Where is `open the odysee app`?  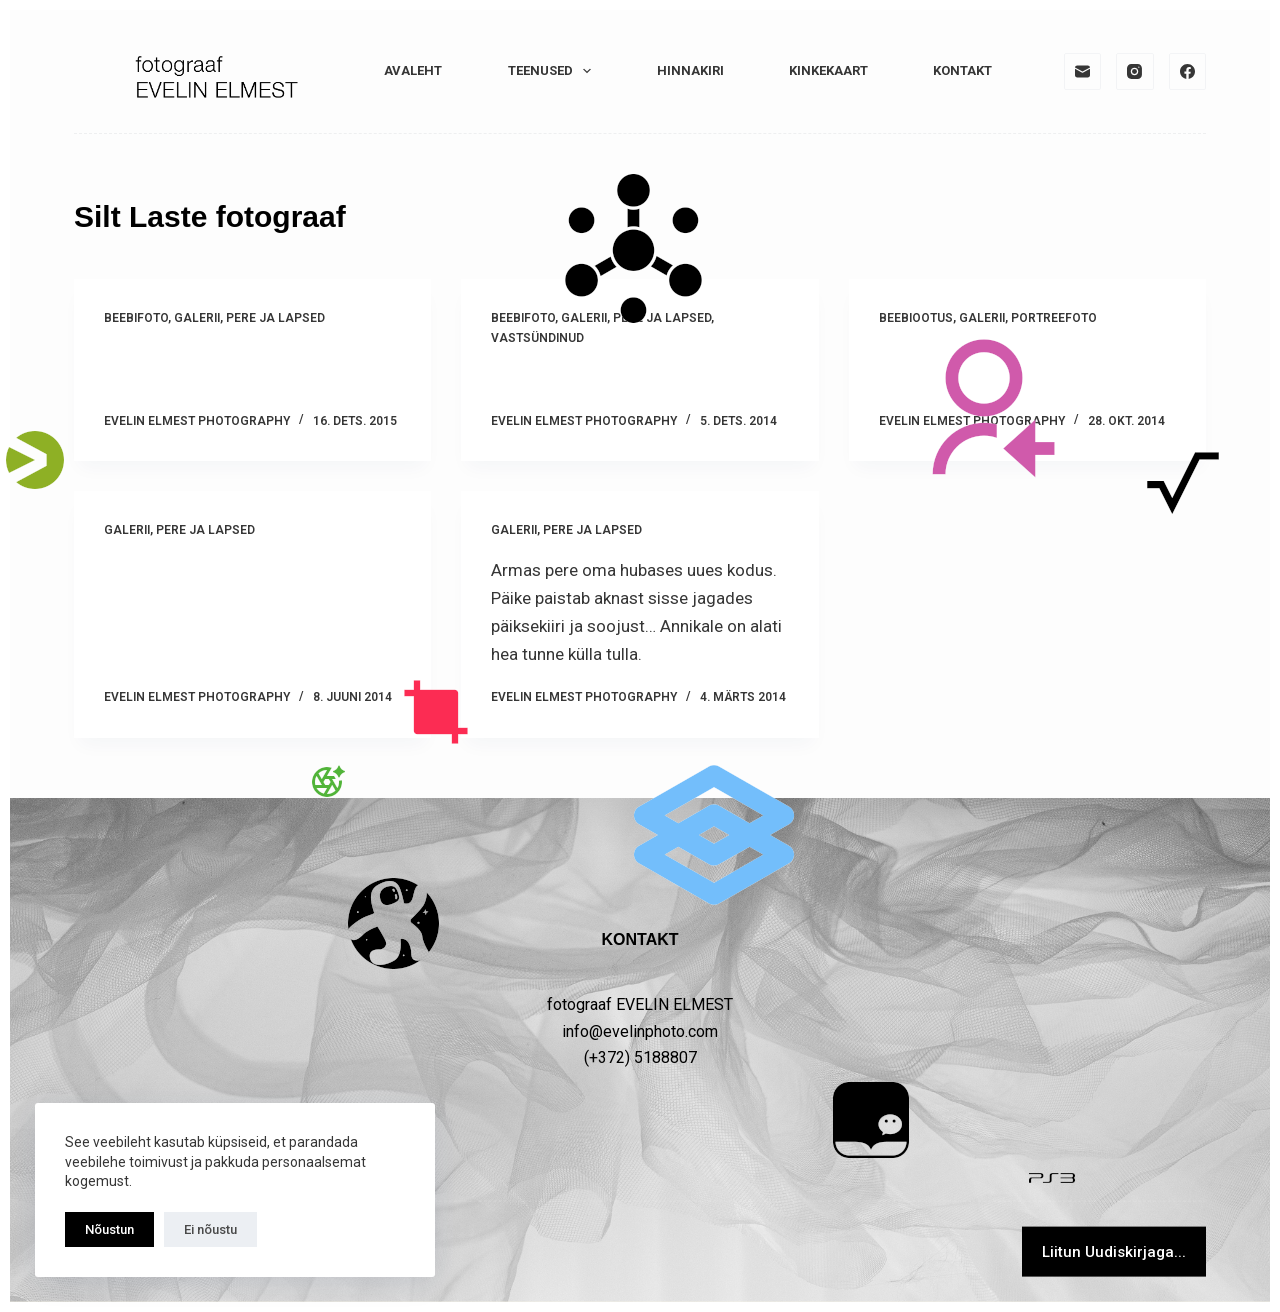
open the odysee app is located at coordinates (393, 923).